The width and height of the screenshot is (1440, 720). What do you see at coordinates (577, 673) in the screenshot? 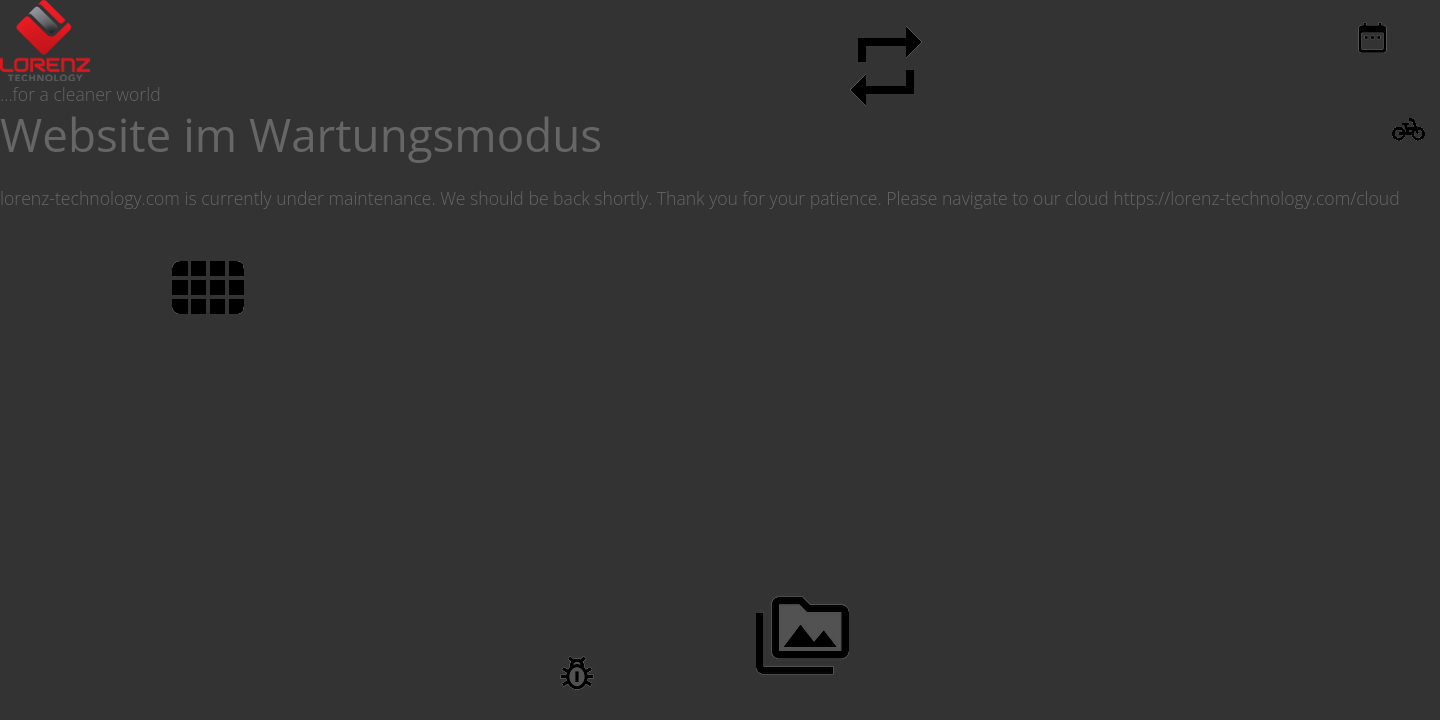
I see `find pest control services nearby` at bounding box center [577, 673].